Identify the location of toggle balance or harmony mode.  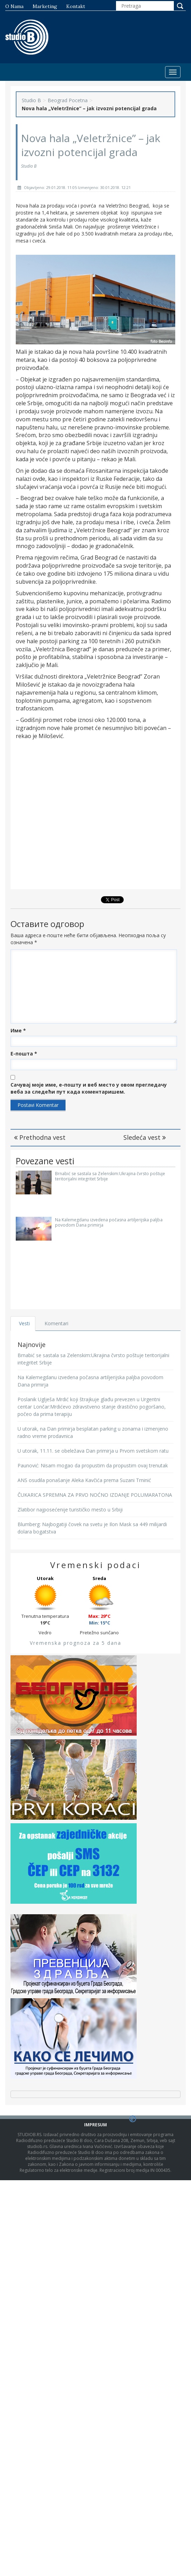
(132, 2119).